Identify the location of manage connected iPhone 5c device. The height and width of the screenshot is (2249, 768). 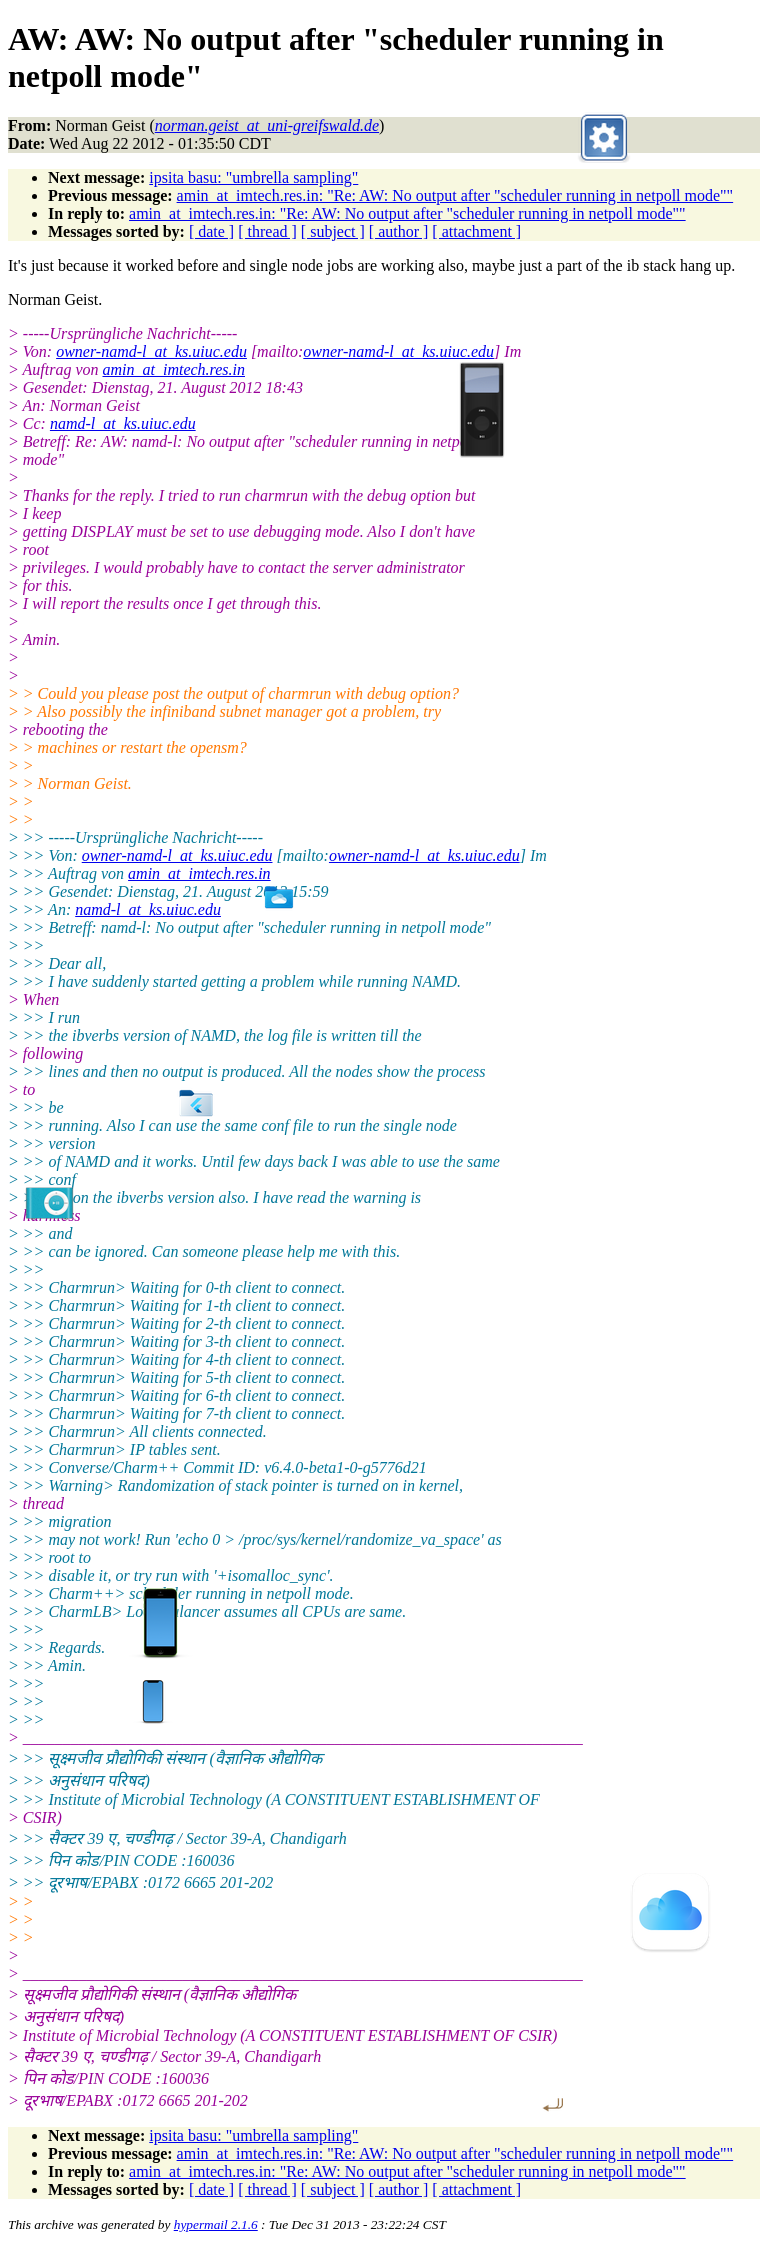
(160, 1623).